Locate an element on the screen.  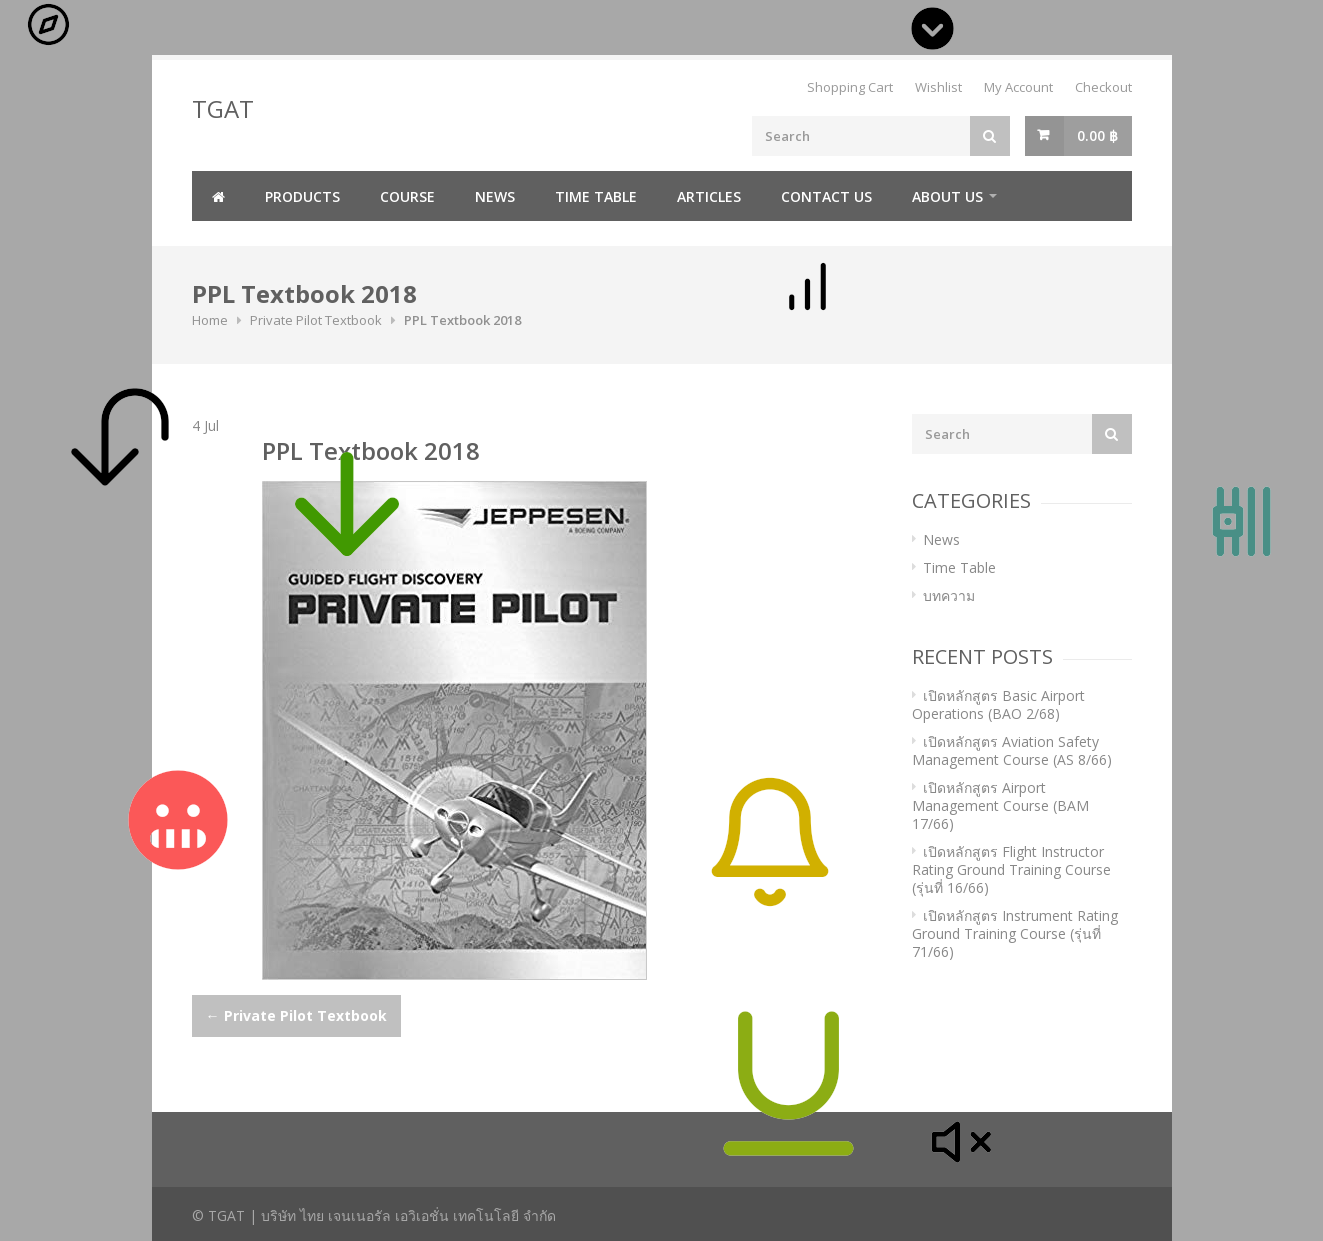
apply underline formatting to selected text is located at coordinates (788, 1083).